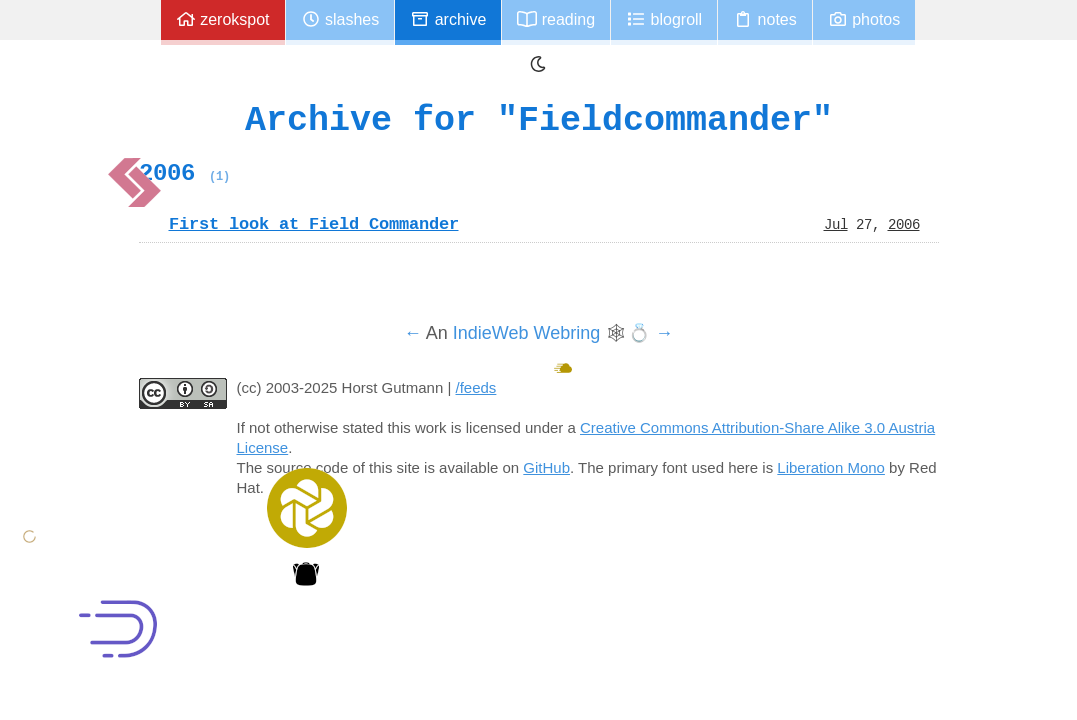  Describe the element at coordinates (563, 368) in the screenshot. I see `cloudways hosting platform logo` at that location.